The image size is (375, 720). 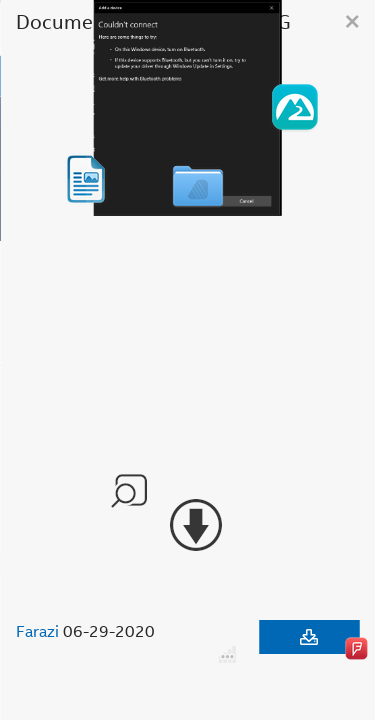 What do you see at coordinates (228, 655) in the screenshot?
I see `indicates cellular network signal is being acquired` at bounding box center [228, 655].